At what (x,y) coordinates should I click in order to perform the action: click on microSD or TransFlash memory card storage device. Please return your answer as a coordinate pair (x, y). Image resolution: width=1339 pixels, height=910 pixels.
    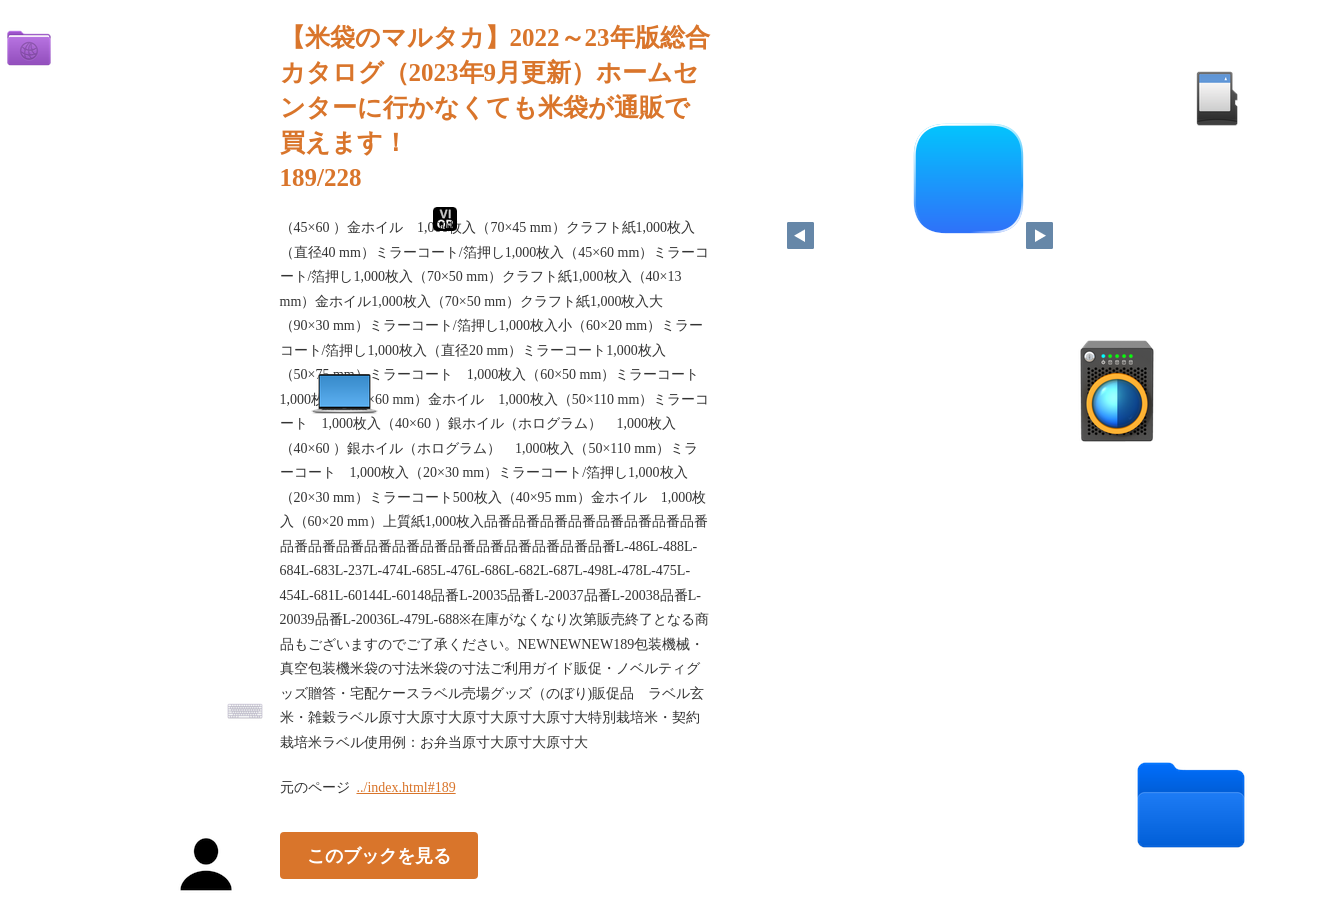
    Looking at the image, I should click on (1218, 99).